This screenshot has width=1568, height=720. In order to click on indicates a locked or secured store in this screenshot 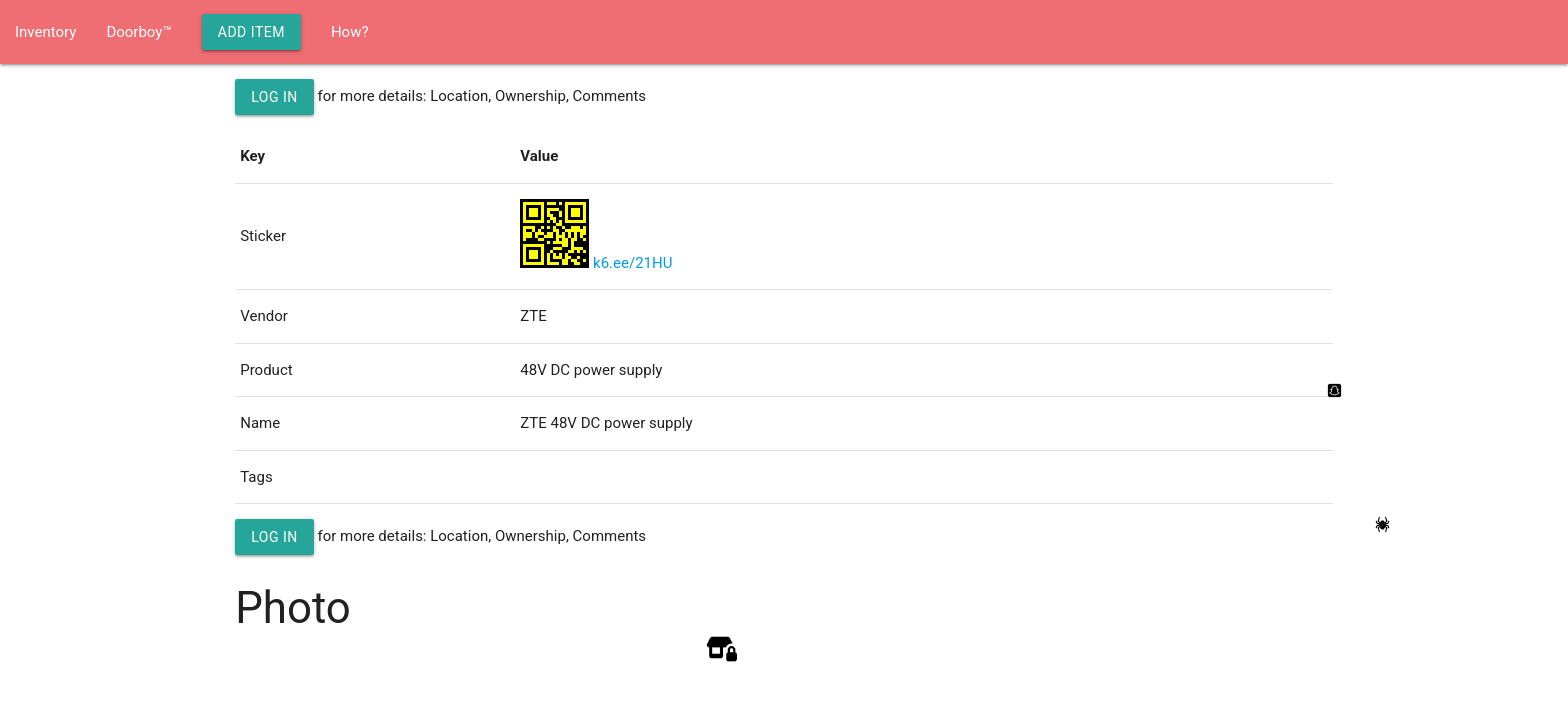, I will do `click(721, 647)`.